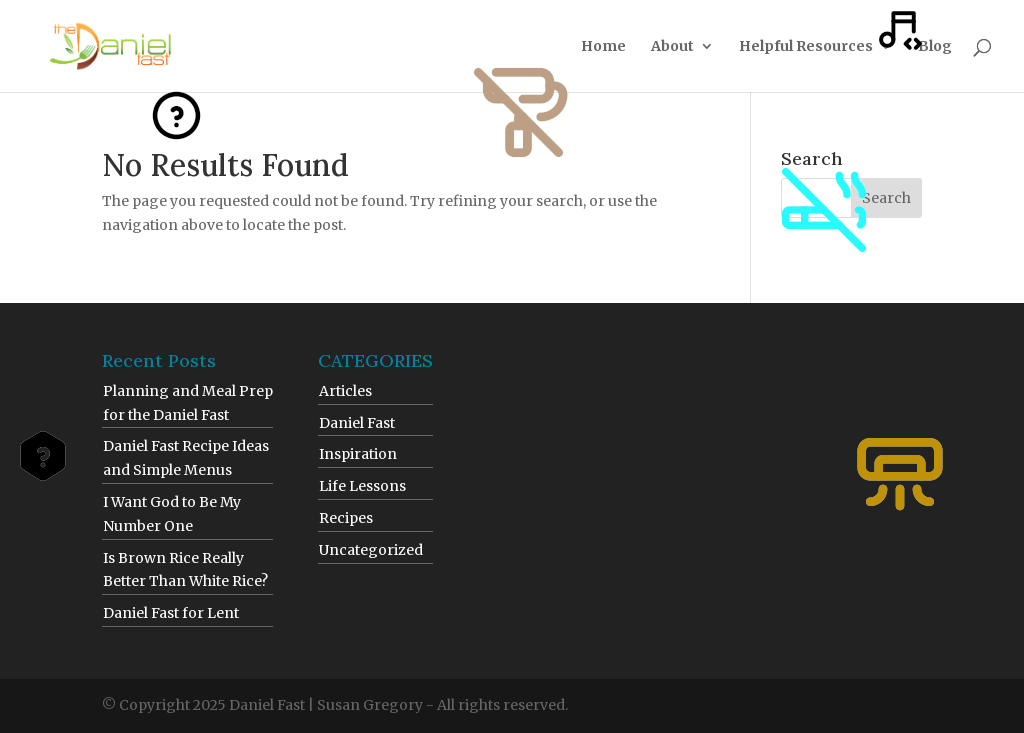 The width and height of the screenshot is (1024, 733). Describe the element at coordinates (518, 112) in the screenshot. I see `disable paint or fill tool` at that location.